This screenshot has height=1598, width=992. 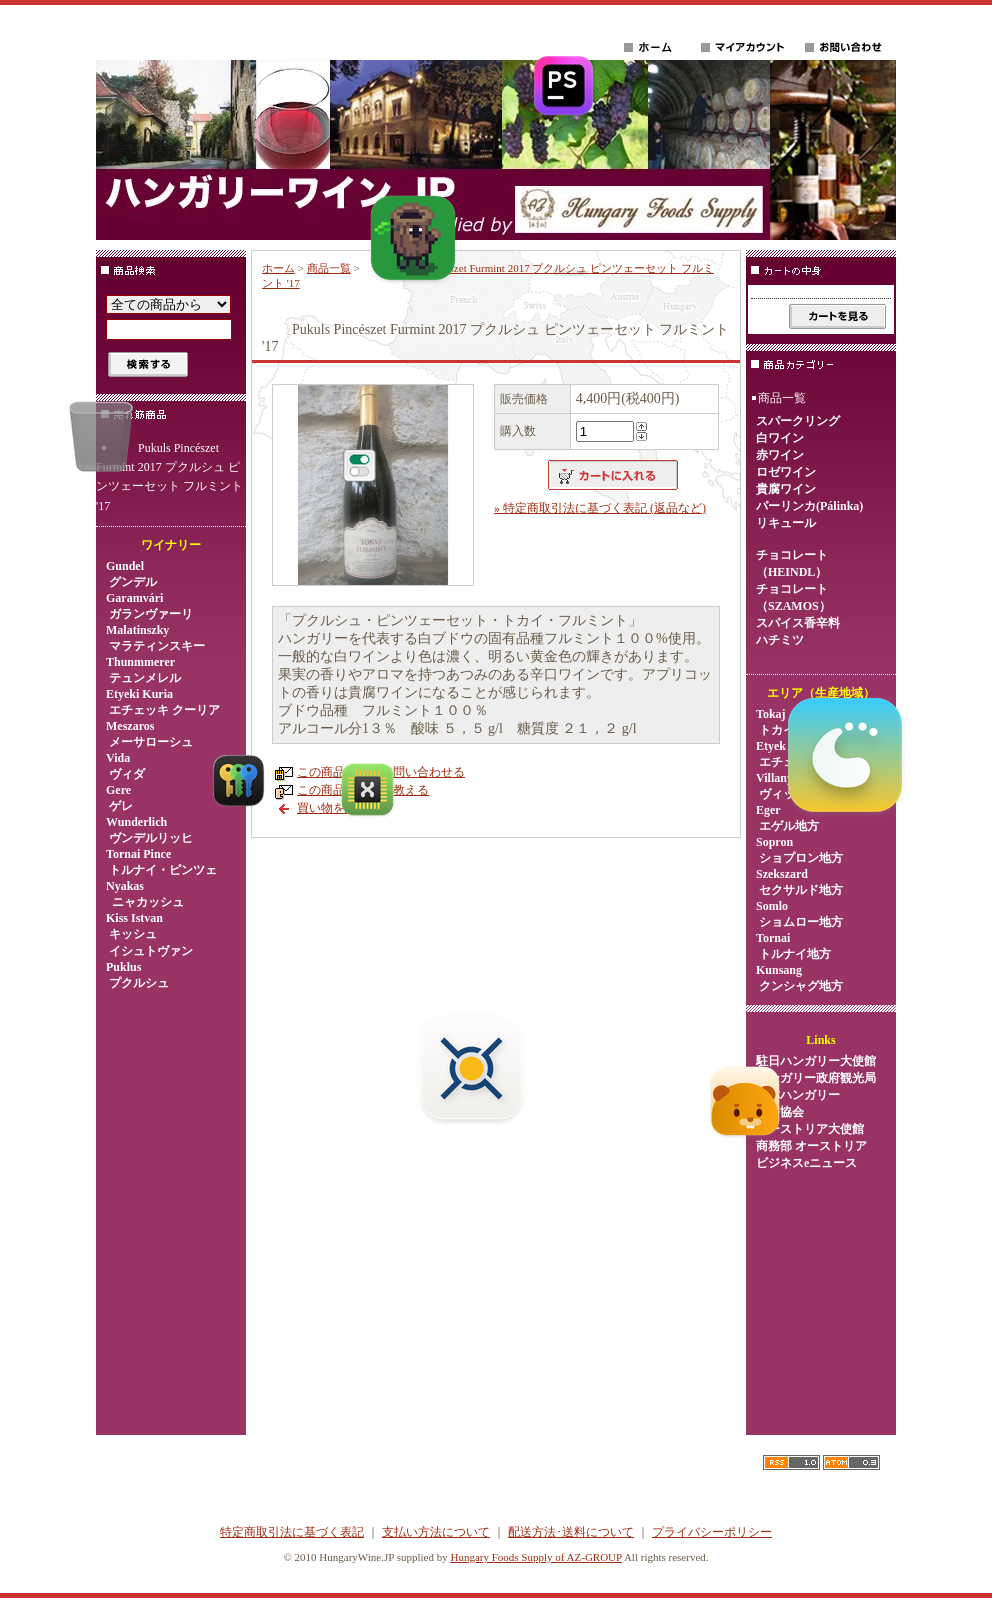 I want to click on open the BOINC distributed computing application, so click(x=471, y=1068).